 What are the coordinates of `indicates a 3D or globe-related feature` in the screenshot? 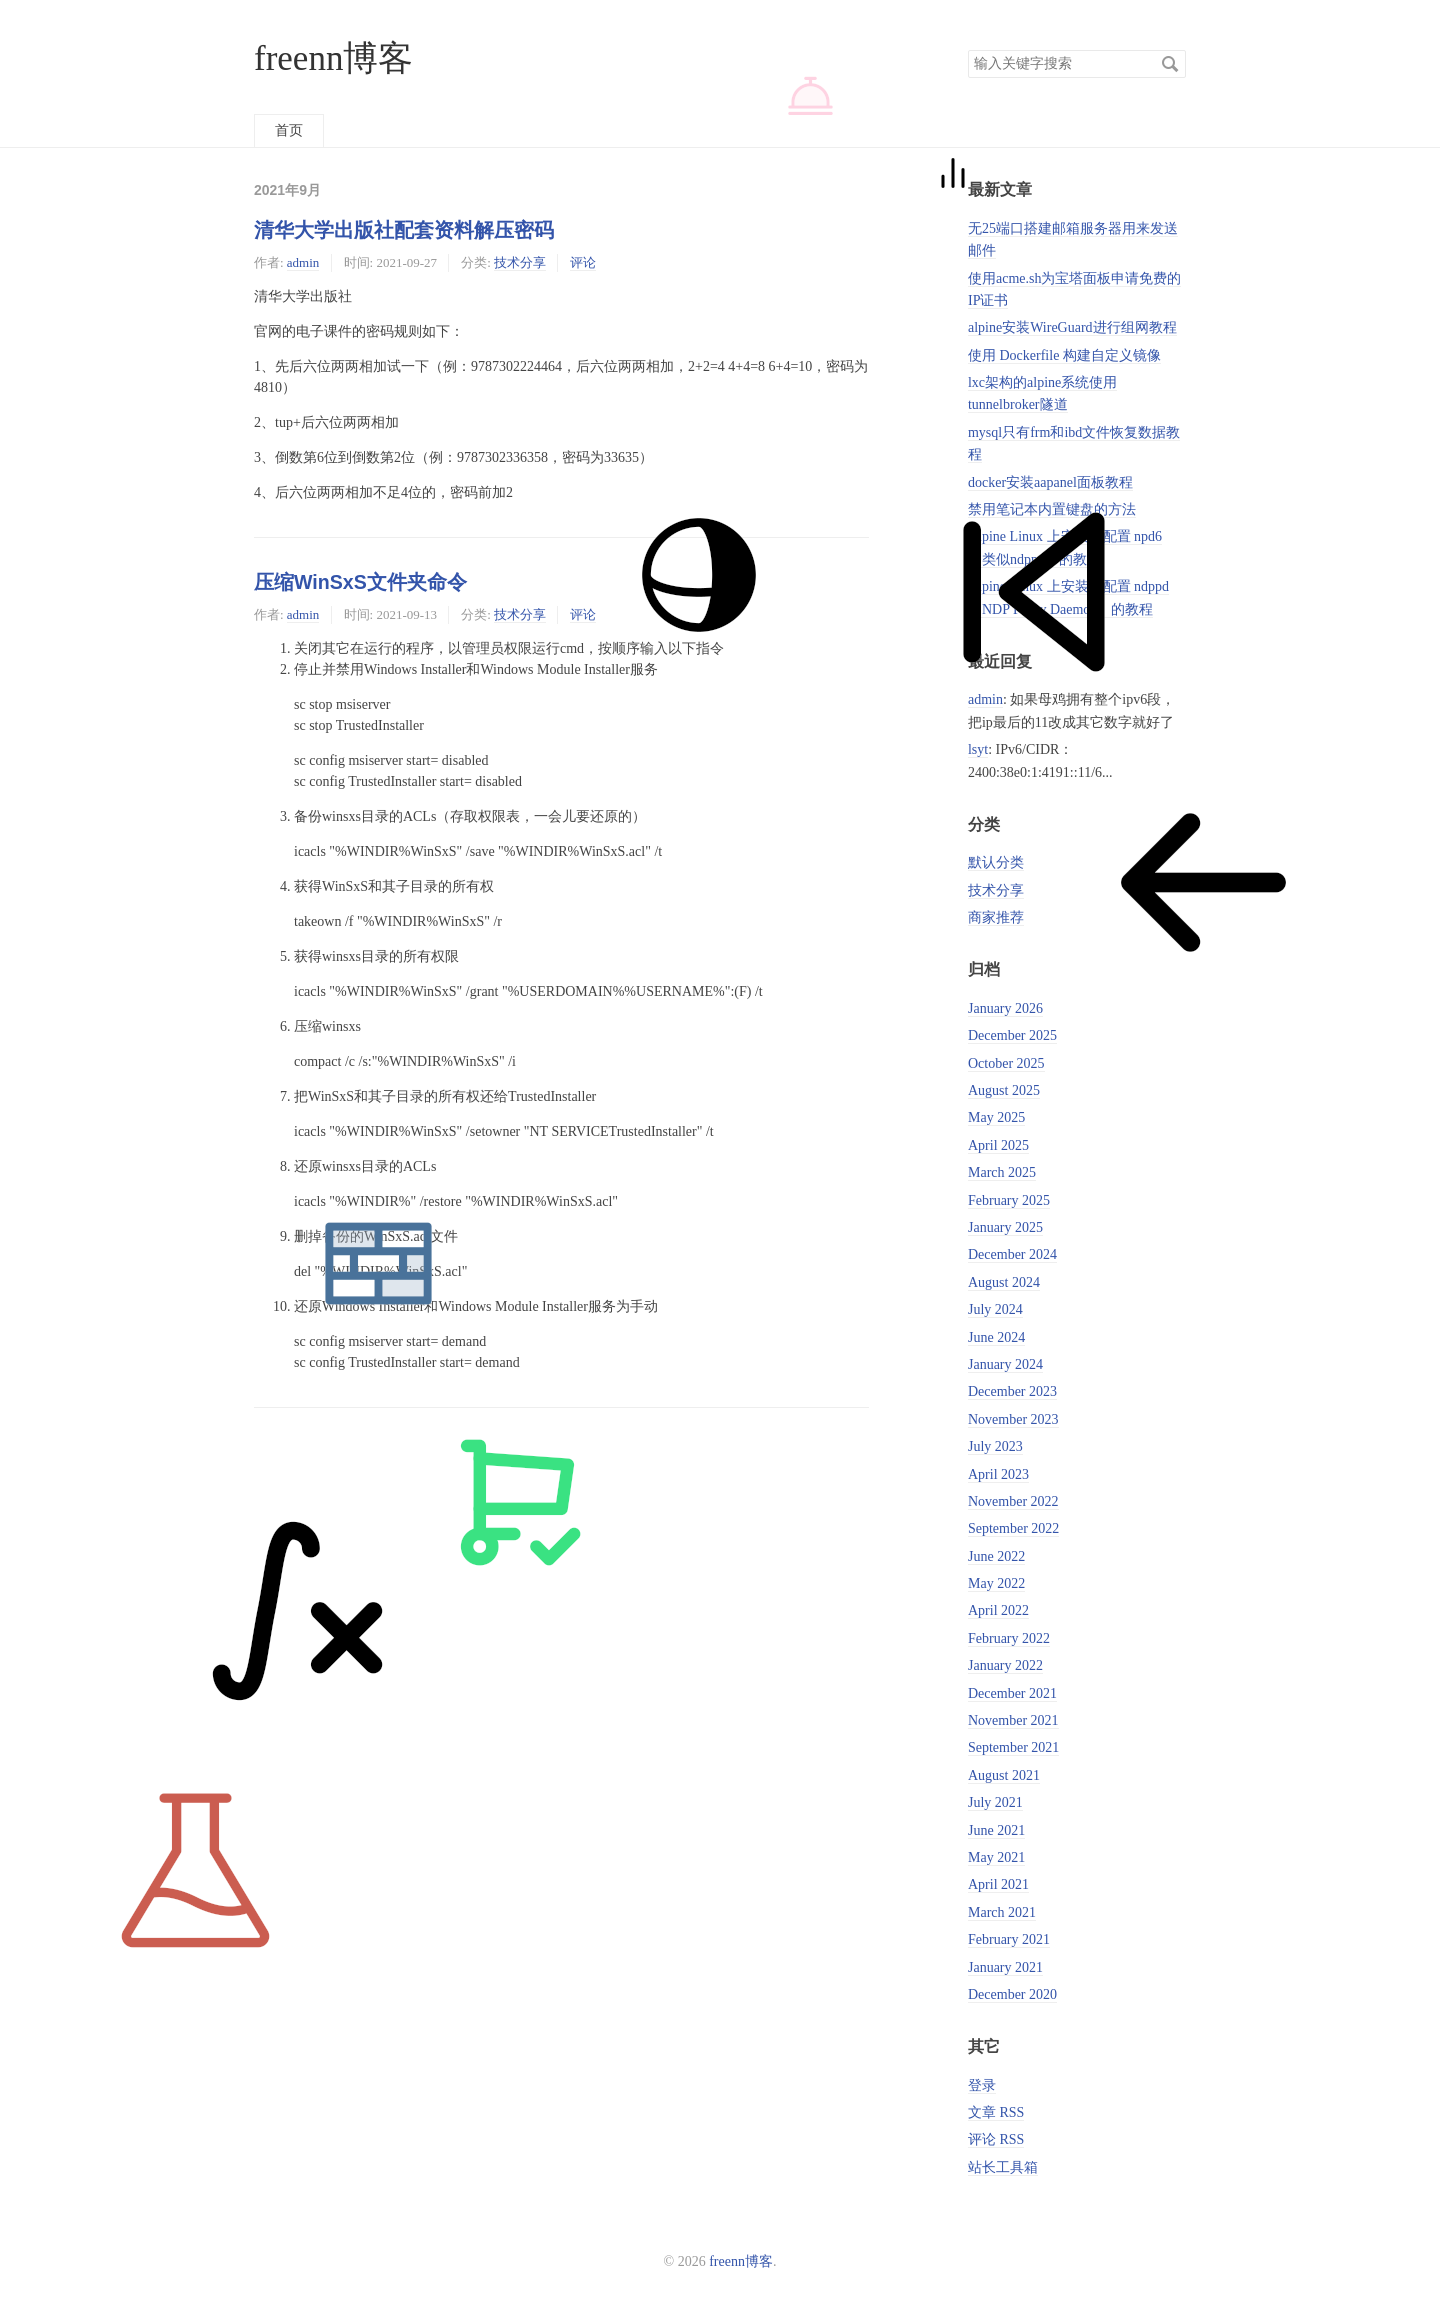 It's located at (699, 575).